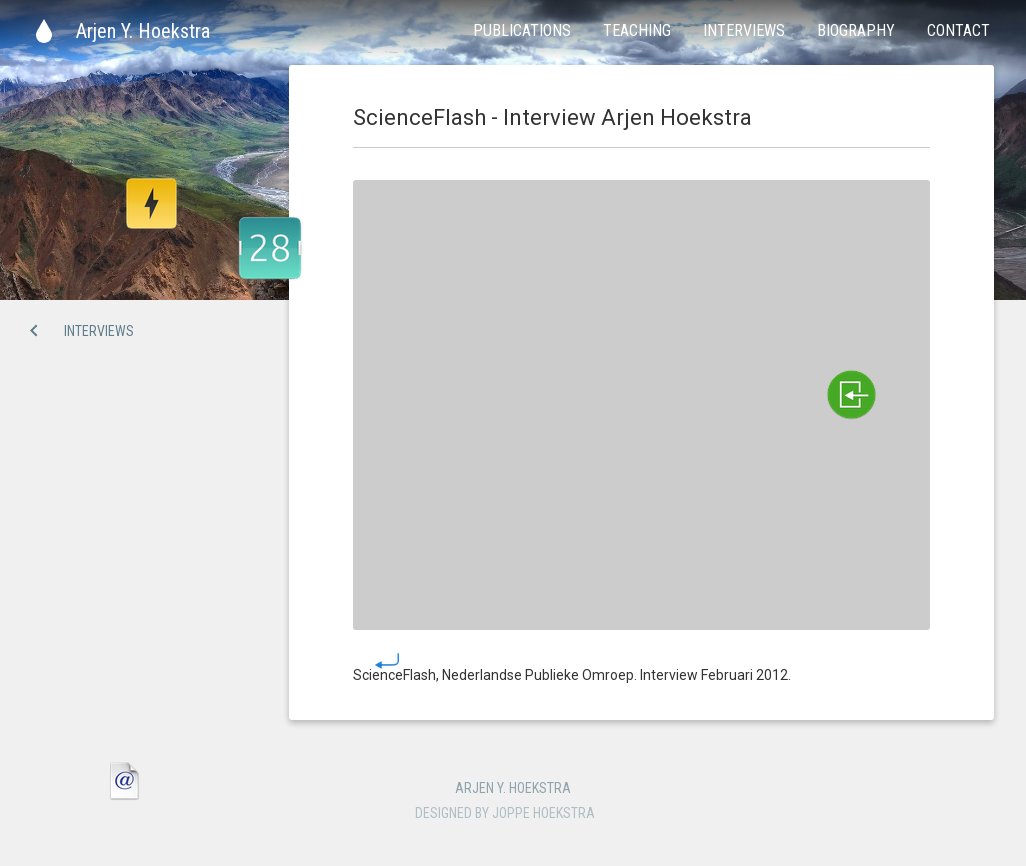 This screenshot has width=1026, height=866. What do you see at coordinates (25, 172) in the screenshot?
I see `check engine diagnostic alerts` at bounding box center [25, 172].